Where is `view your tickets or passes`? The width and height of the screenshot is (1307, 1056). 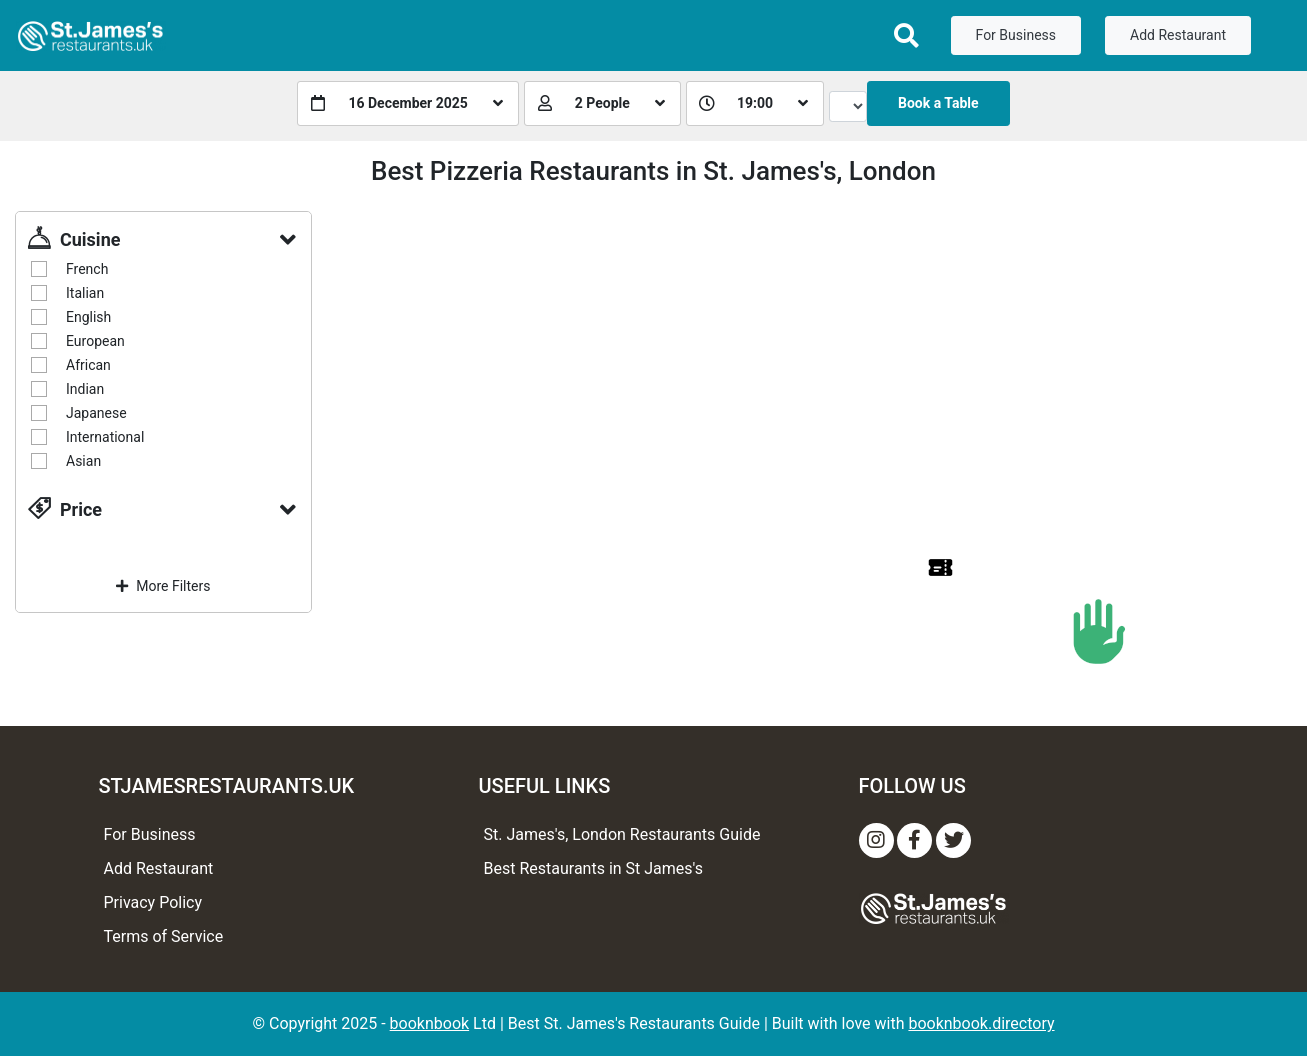 view your tickets or passes is located at coordinates (940, 567).